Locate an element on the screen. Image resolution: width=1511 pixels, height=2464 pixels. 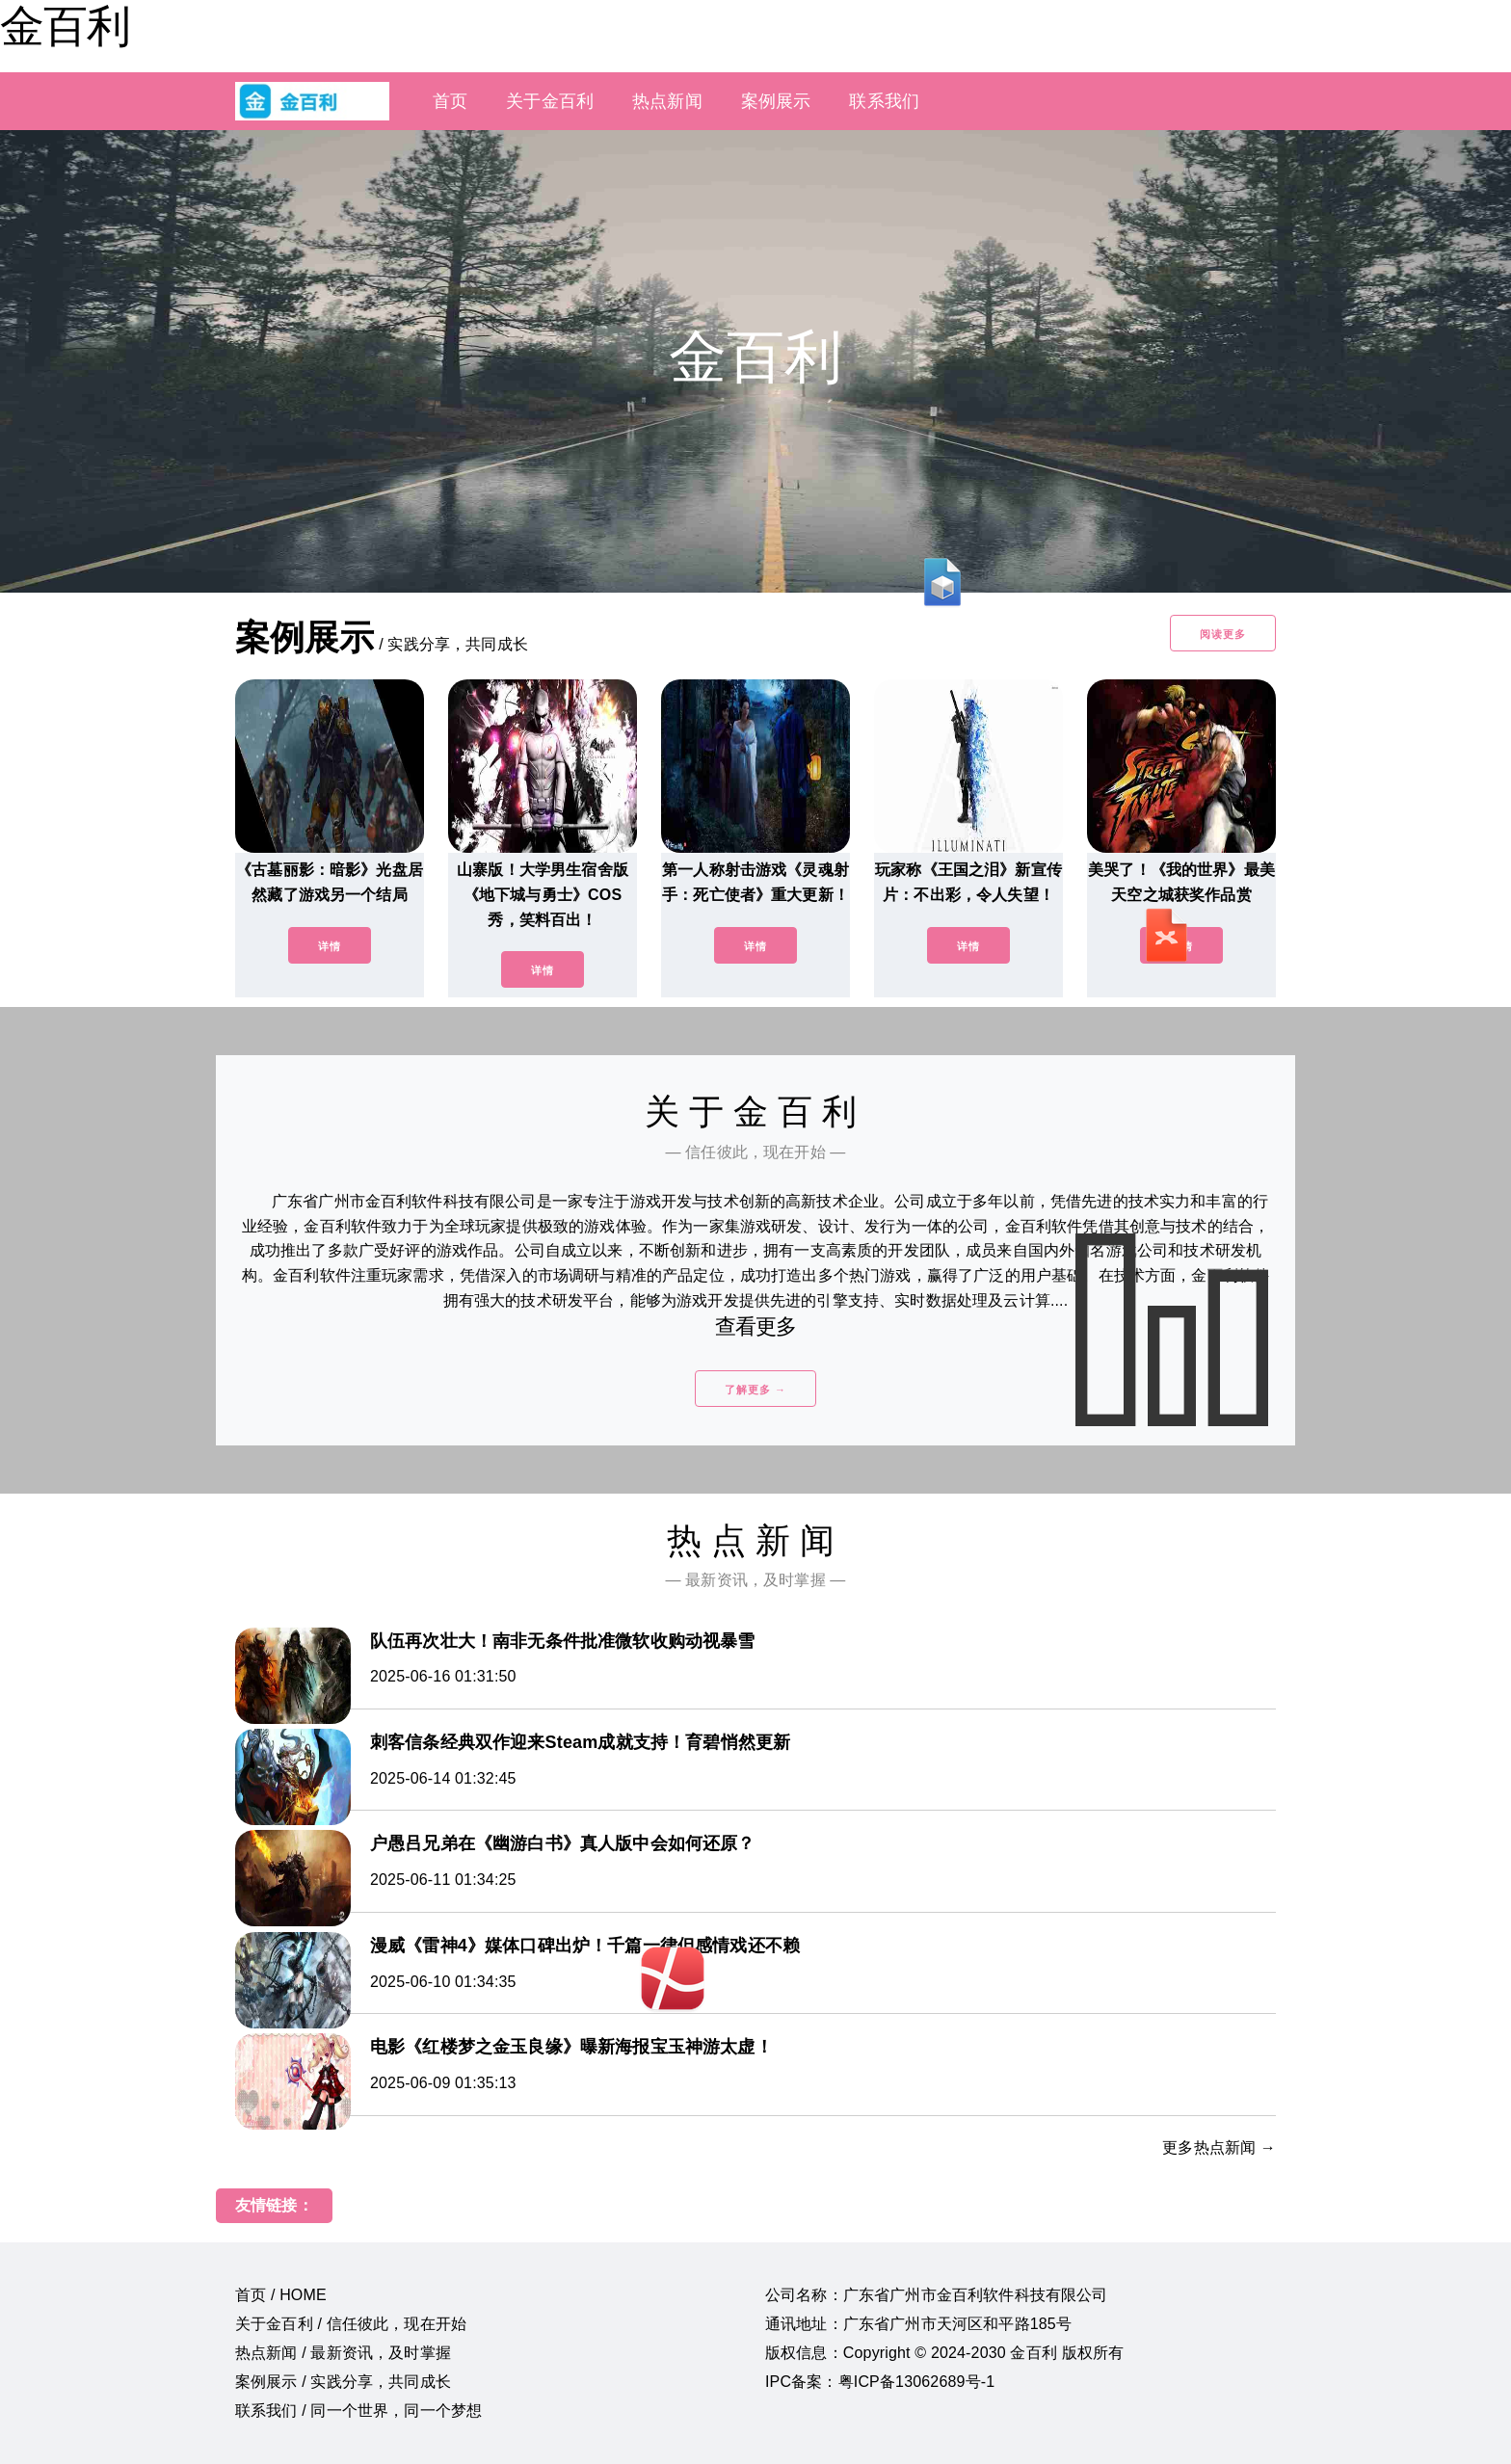
view statistics or analytics is located at coordinates (1172, 1330).